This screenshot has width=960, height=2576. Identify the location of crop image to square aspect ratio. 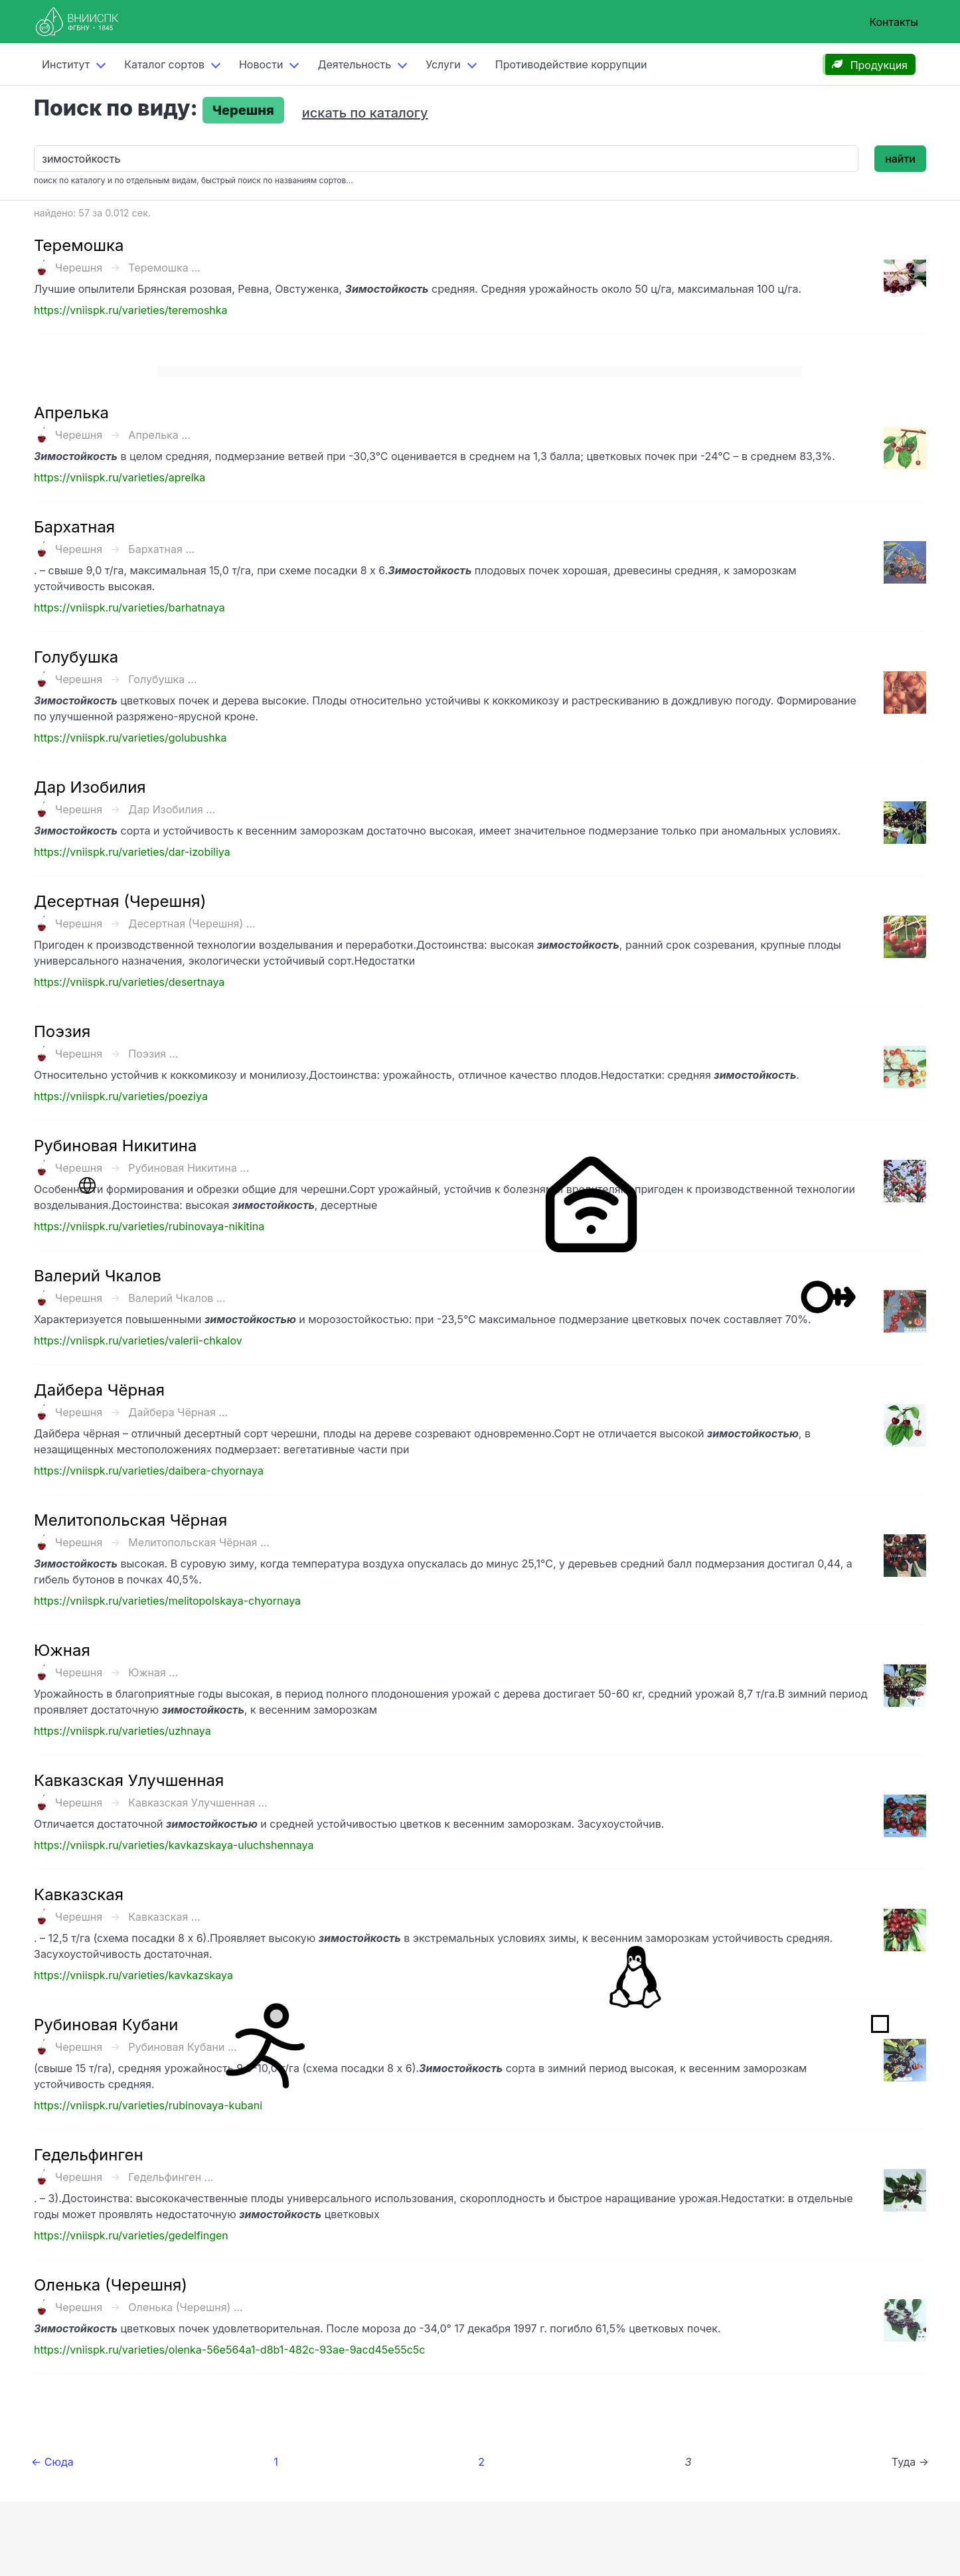
(880, 2024).